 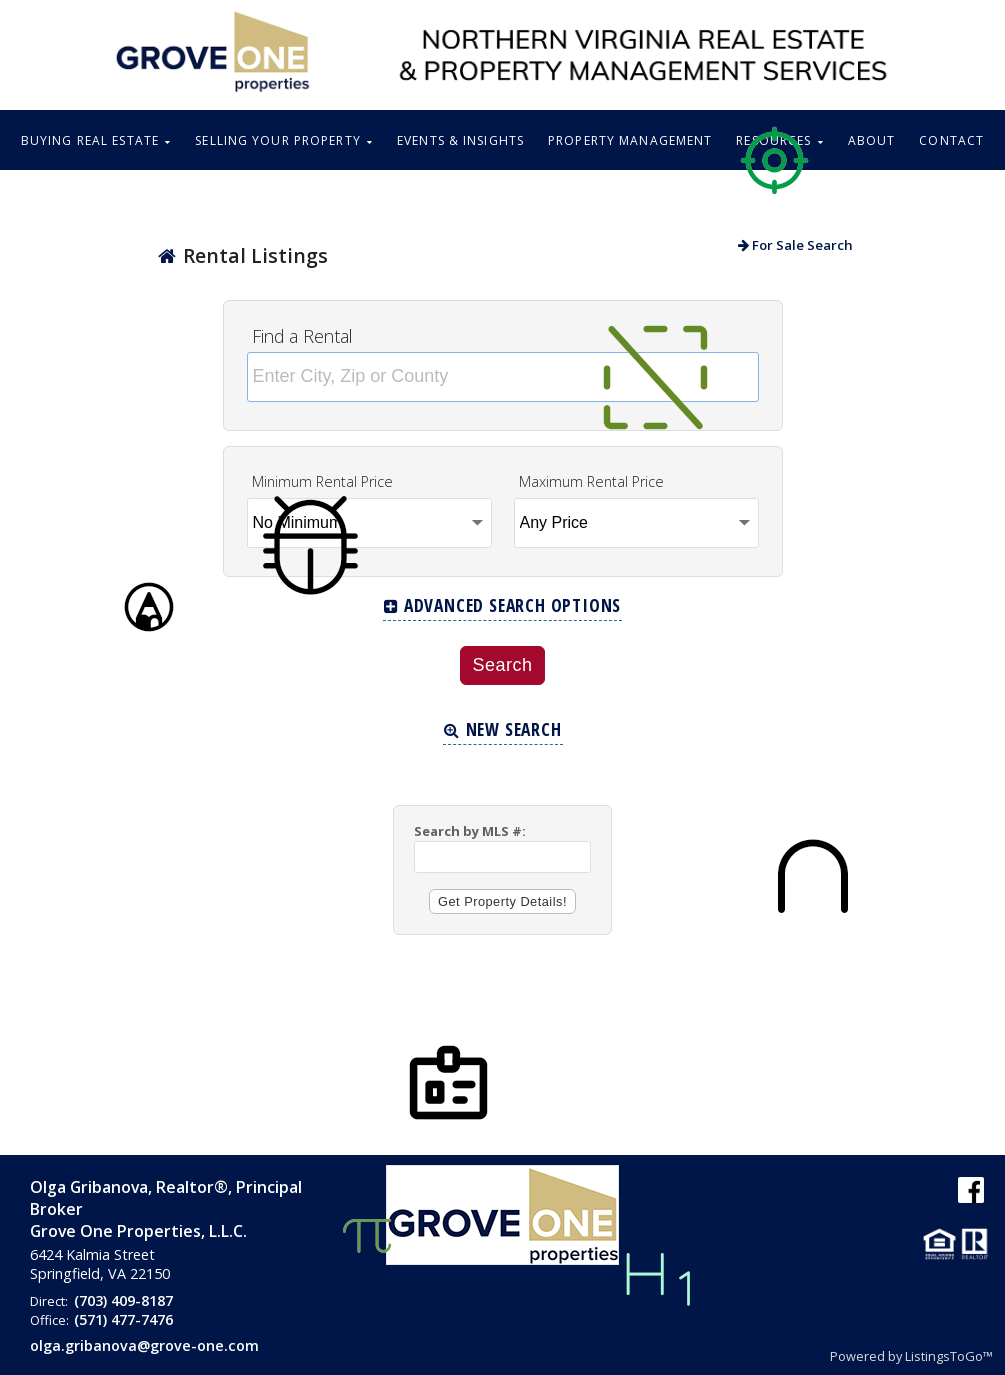 I want to click on indicates a set intersection operation, so click(x=813, y=878).